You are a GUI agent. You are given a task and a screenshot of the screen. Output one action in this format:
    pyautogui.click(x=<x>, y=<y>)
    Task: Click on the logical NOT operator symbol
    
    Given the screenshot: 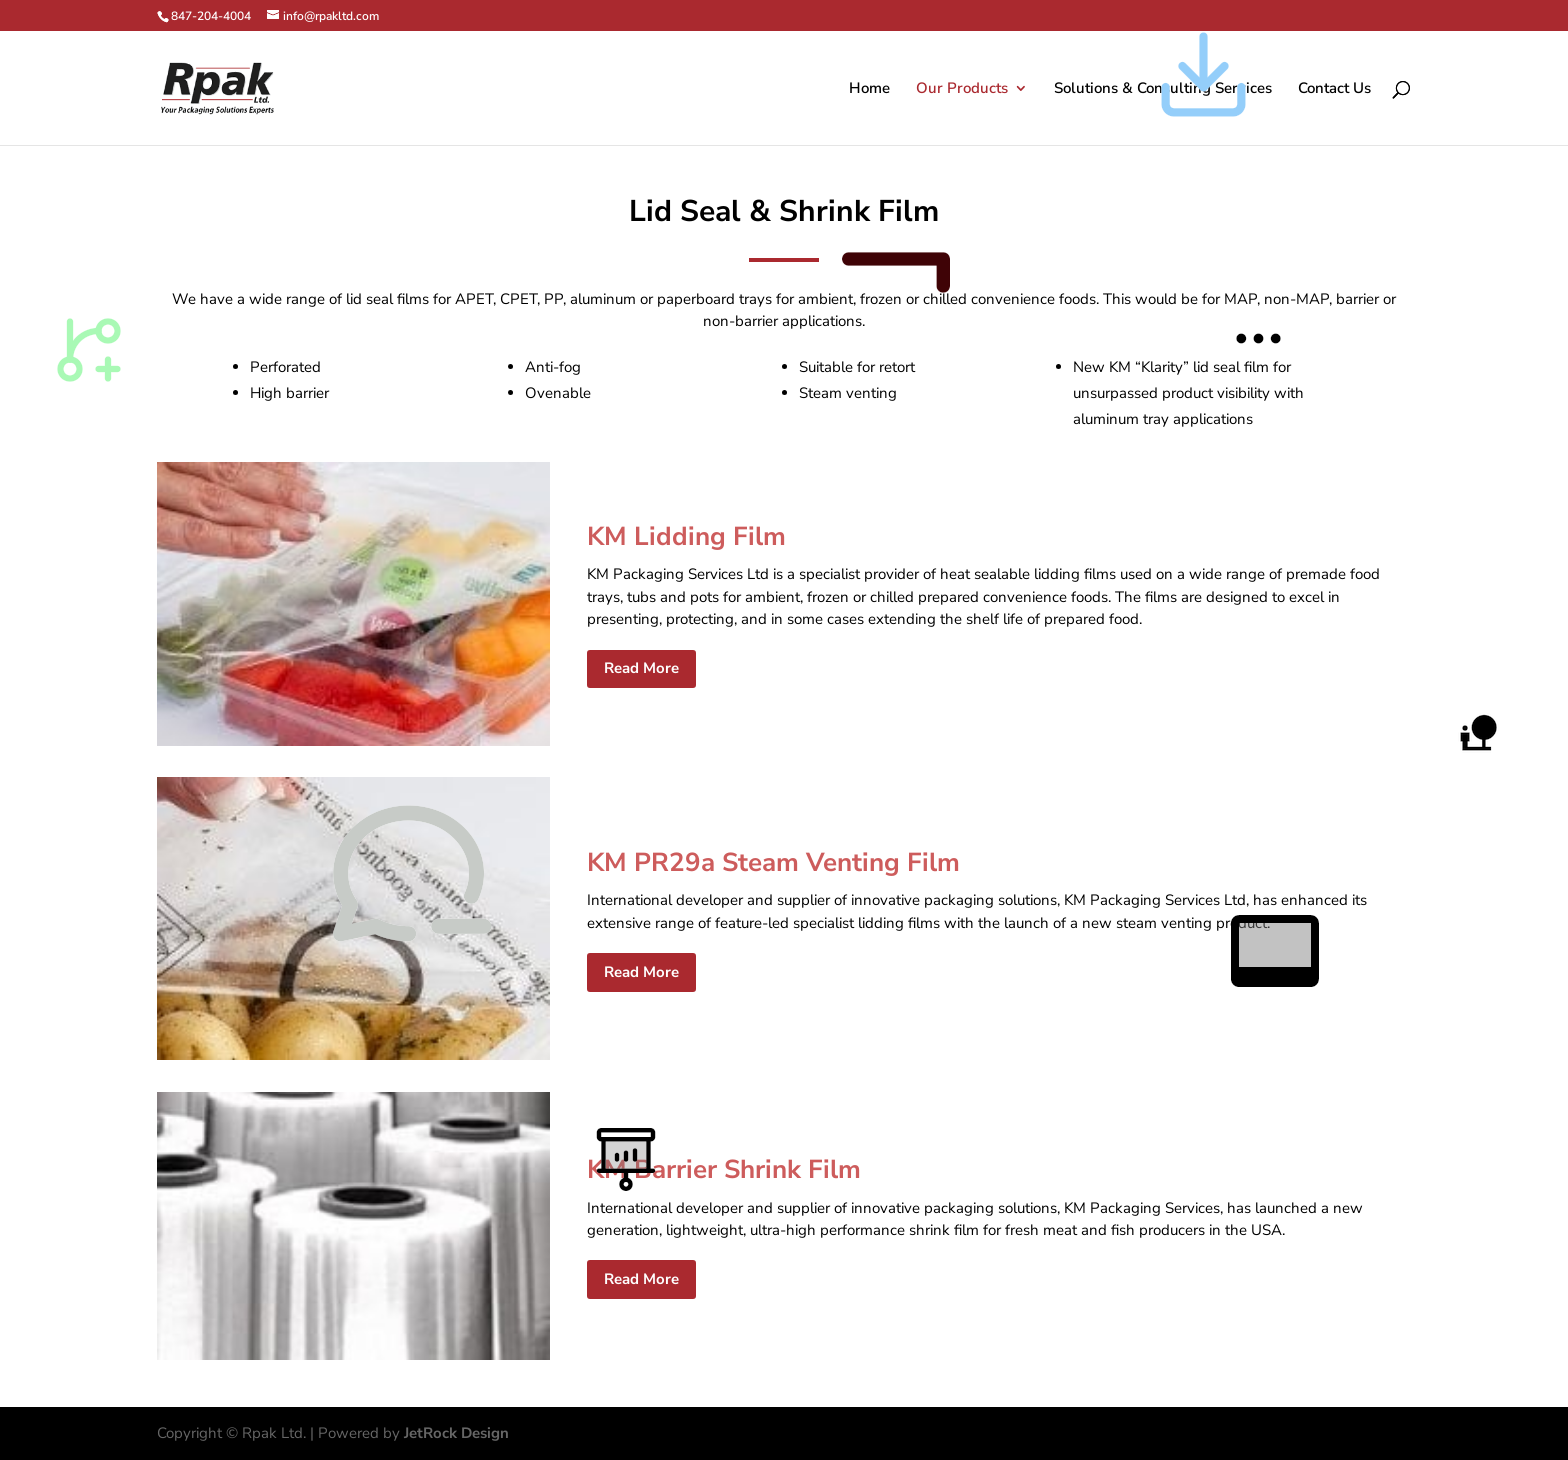 What is the action you would take?
    pyautogui.click(x=896, y=259)
    